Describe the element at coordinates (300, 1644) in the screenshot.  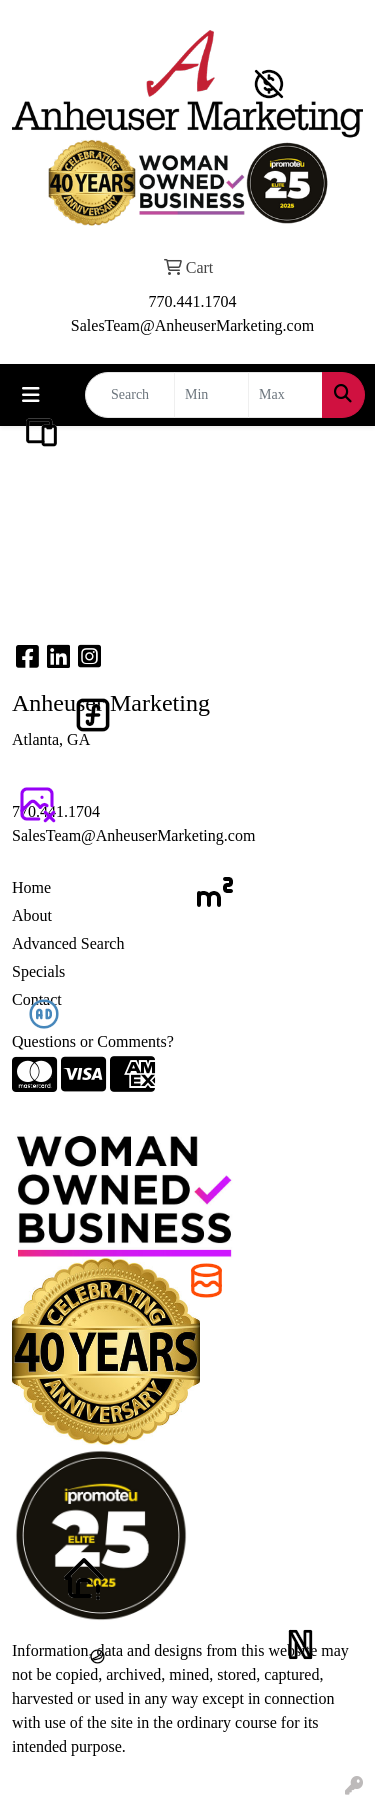
I see `open Netflix app` at that location.